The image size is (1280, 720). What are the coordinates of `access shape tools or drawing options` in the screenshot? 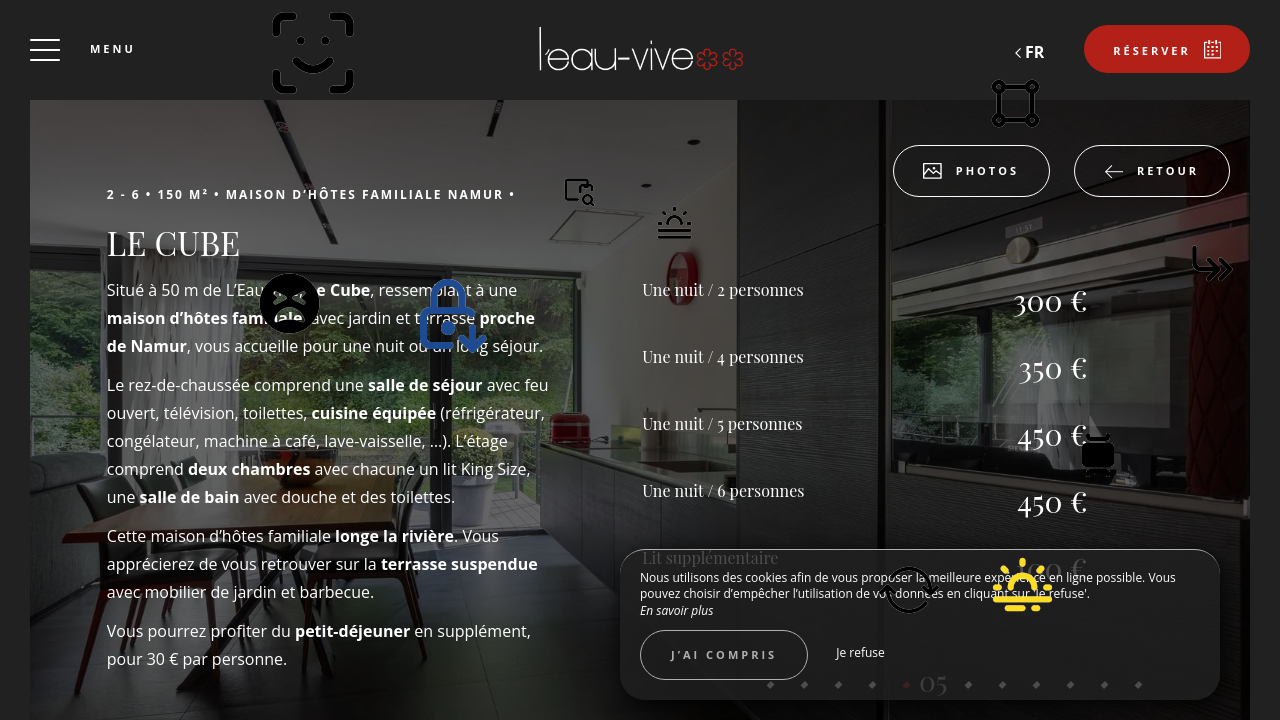 It's located at (1015, 103).